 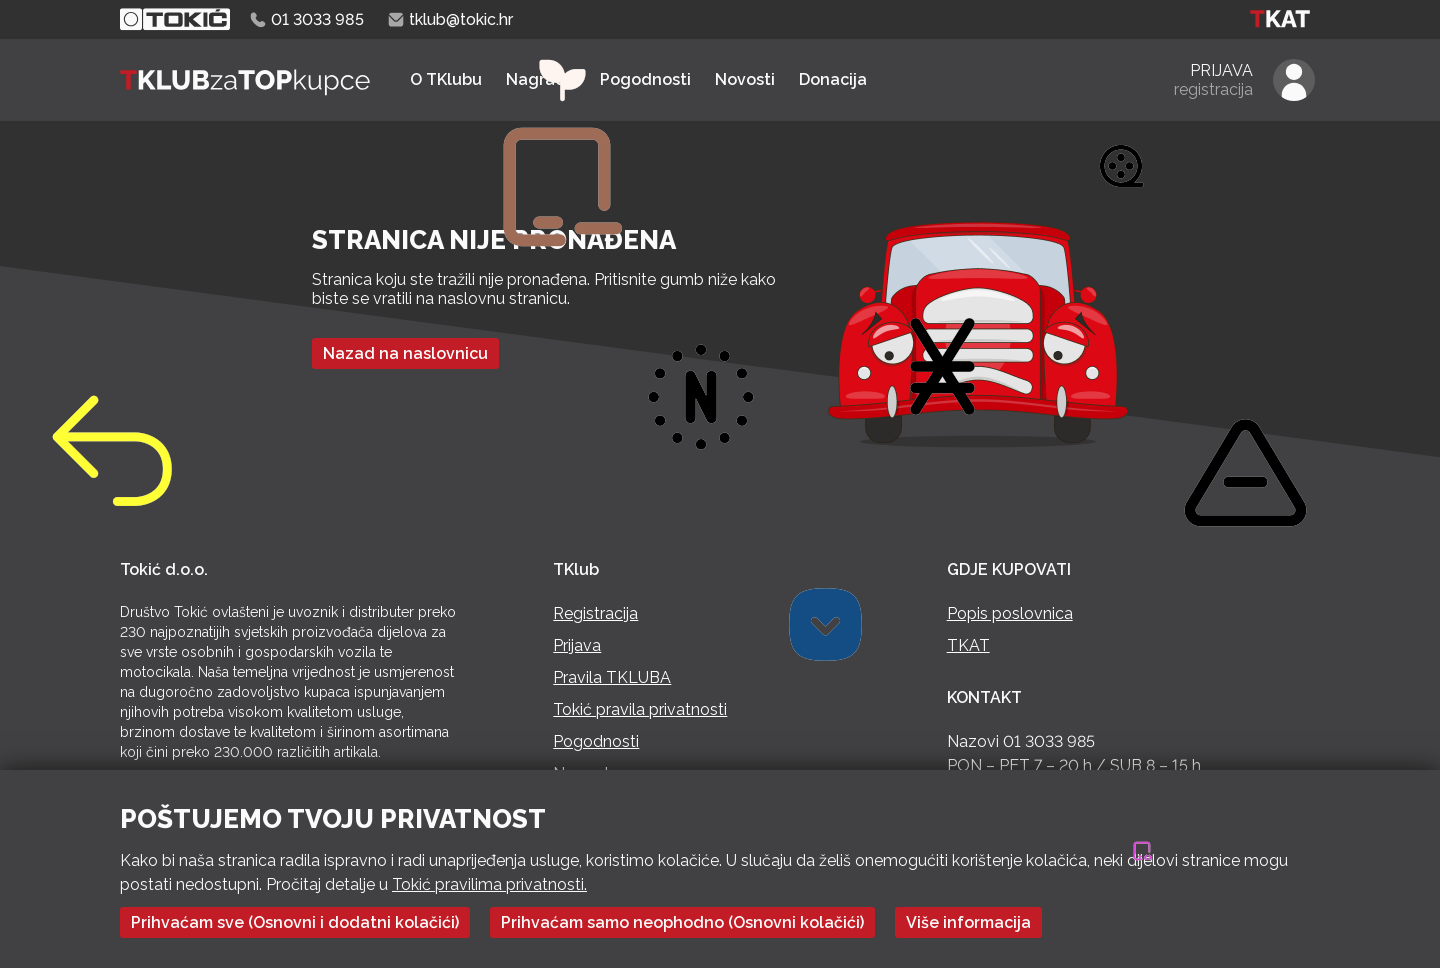 What do you see at coordinates (1142, 851) in the screenshot?
I see `access code editor on tablet device` at bounding box center [1142, 851].